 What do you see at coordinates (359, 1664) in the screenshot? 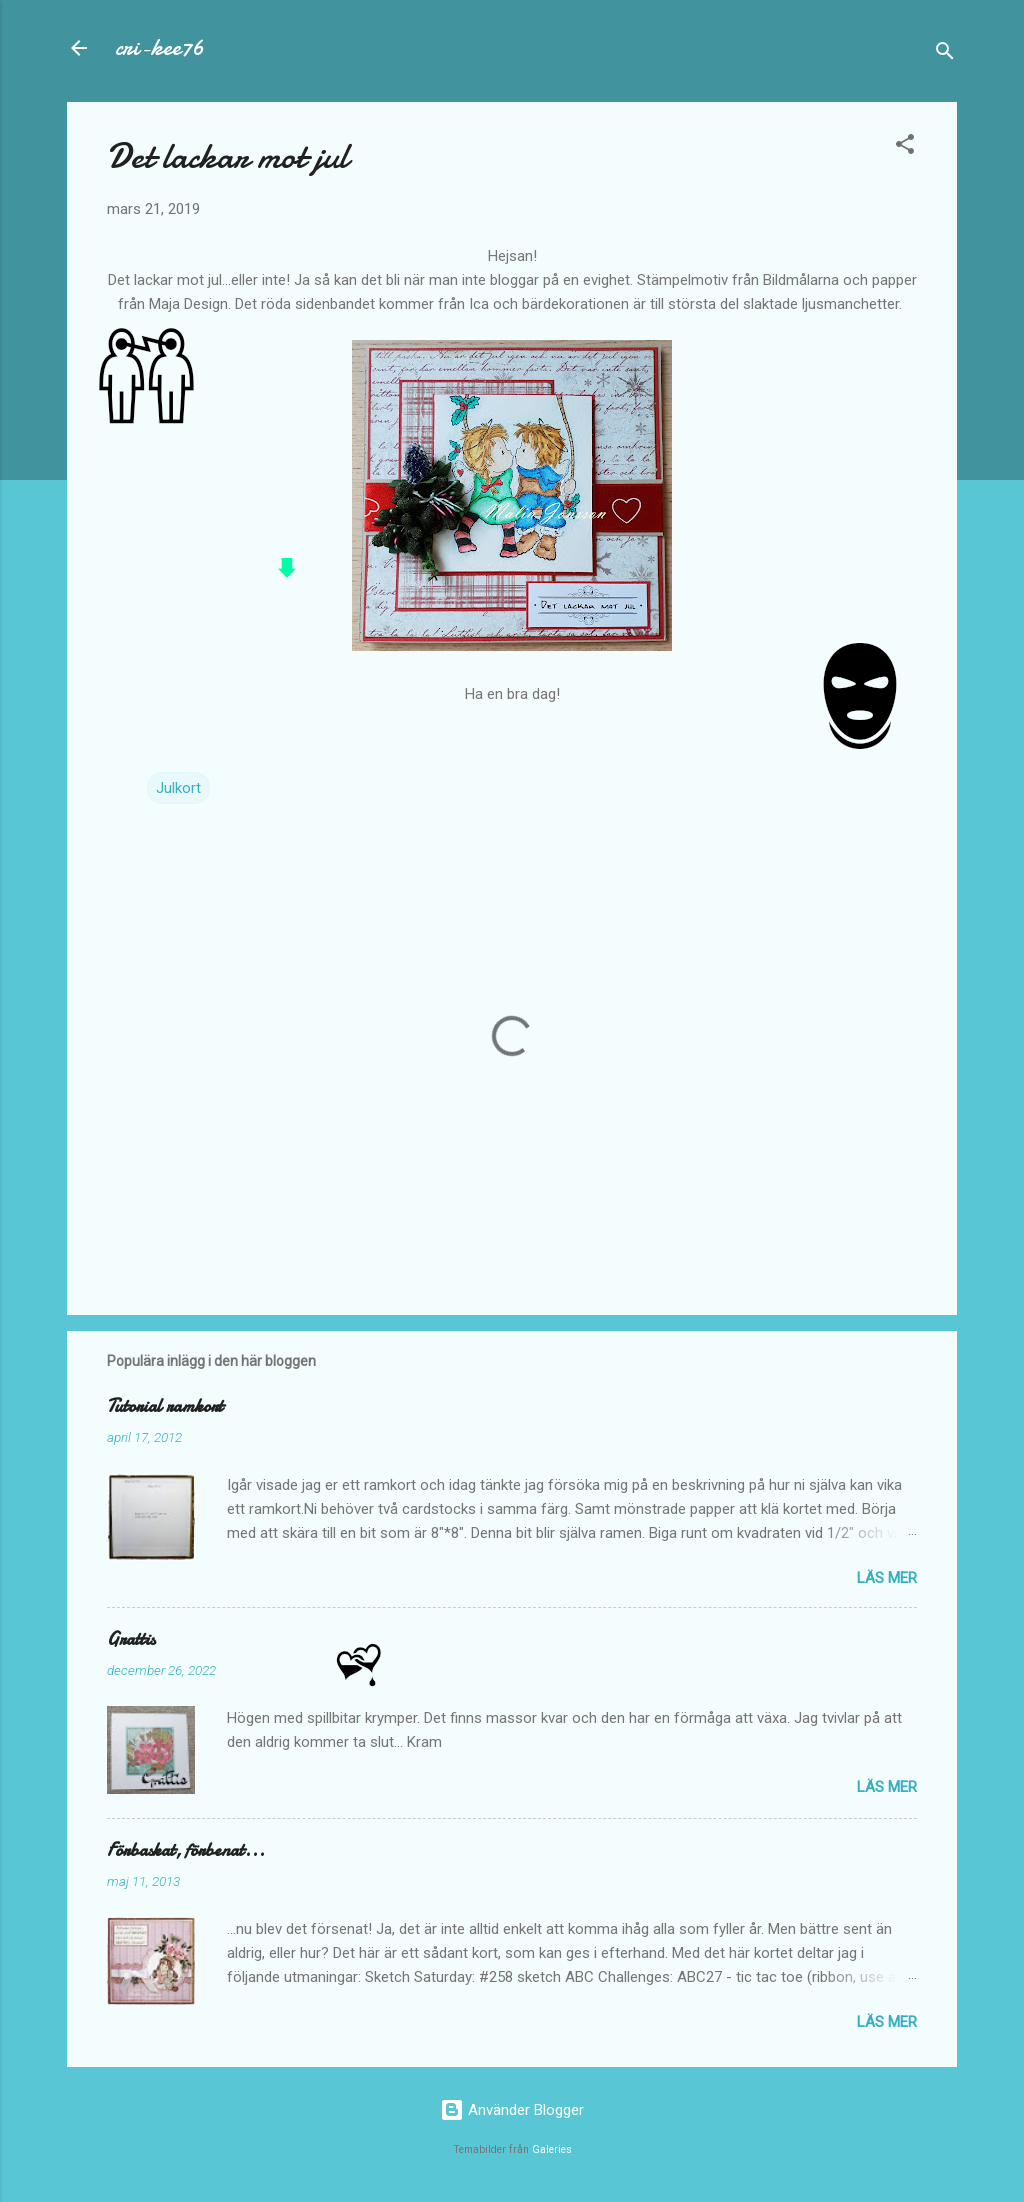
I see `transfer health or life points between characters` at bounding box center [359, 1664].